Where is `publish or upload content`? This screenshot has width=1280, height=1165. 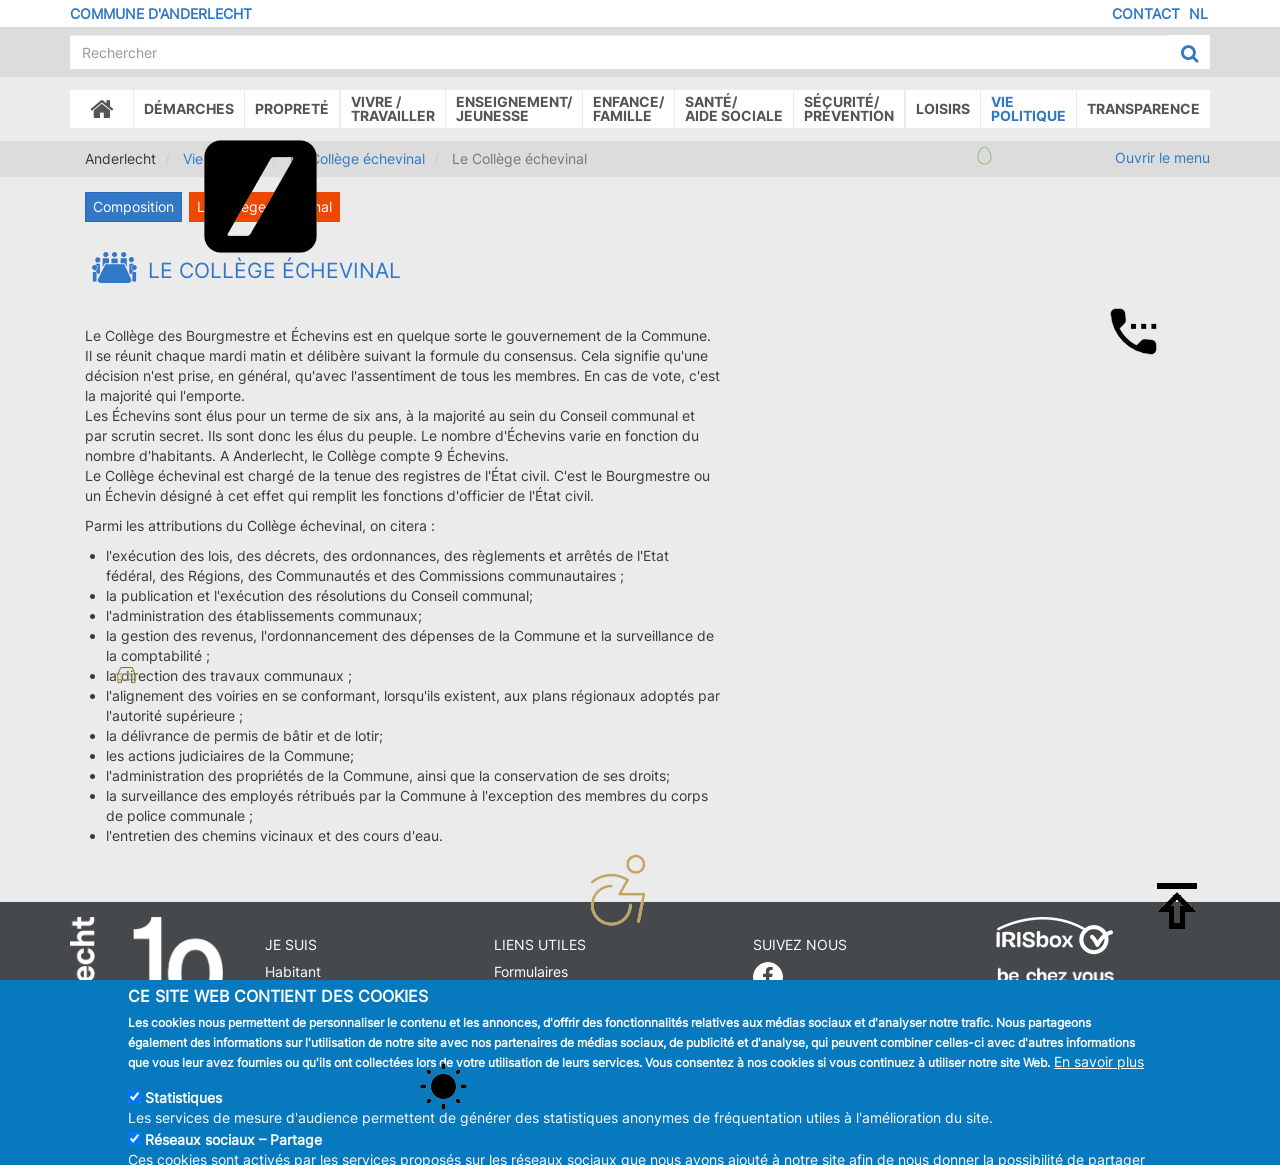
publish or upload content is located at coordinates (1177, 906).